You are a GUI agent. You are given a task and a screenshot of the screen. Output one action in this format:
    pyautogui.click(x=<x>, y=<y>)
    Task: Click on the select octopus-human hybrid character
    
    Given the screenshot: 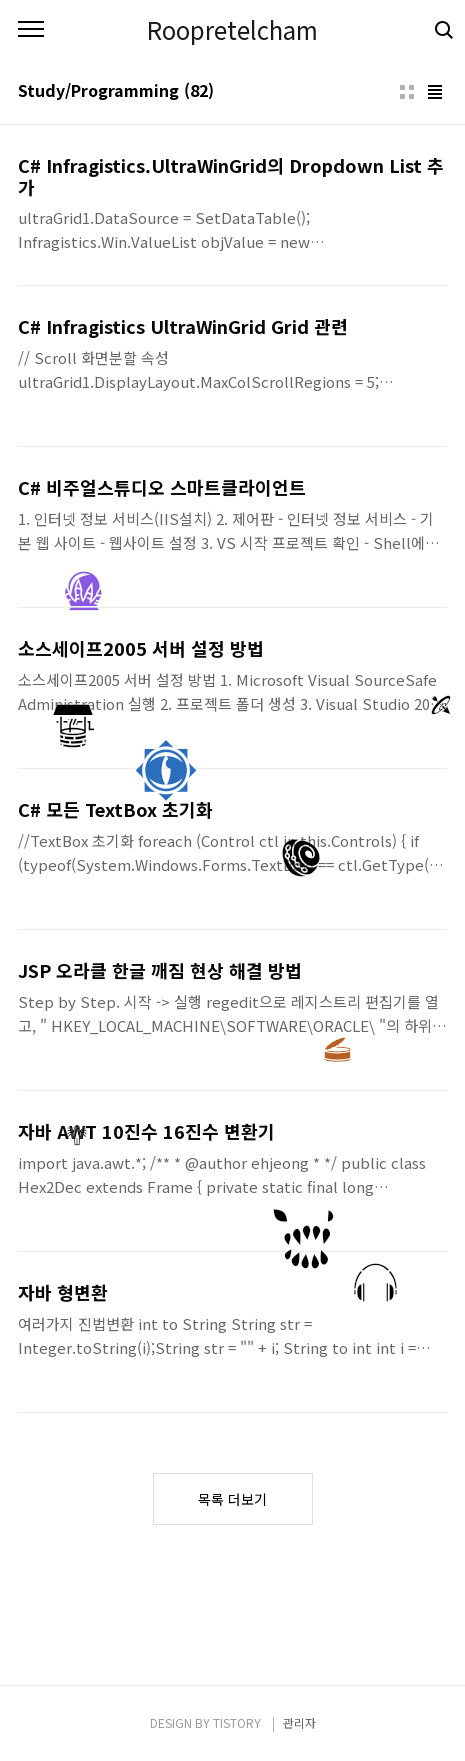 What is the action you would take?
    pyautogui.click(x=77, y=1135)
    